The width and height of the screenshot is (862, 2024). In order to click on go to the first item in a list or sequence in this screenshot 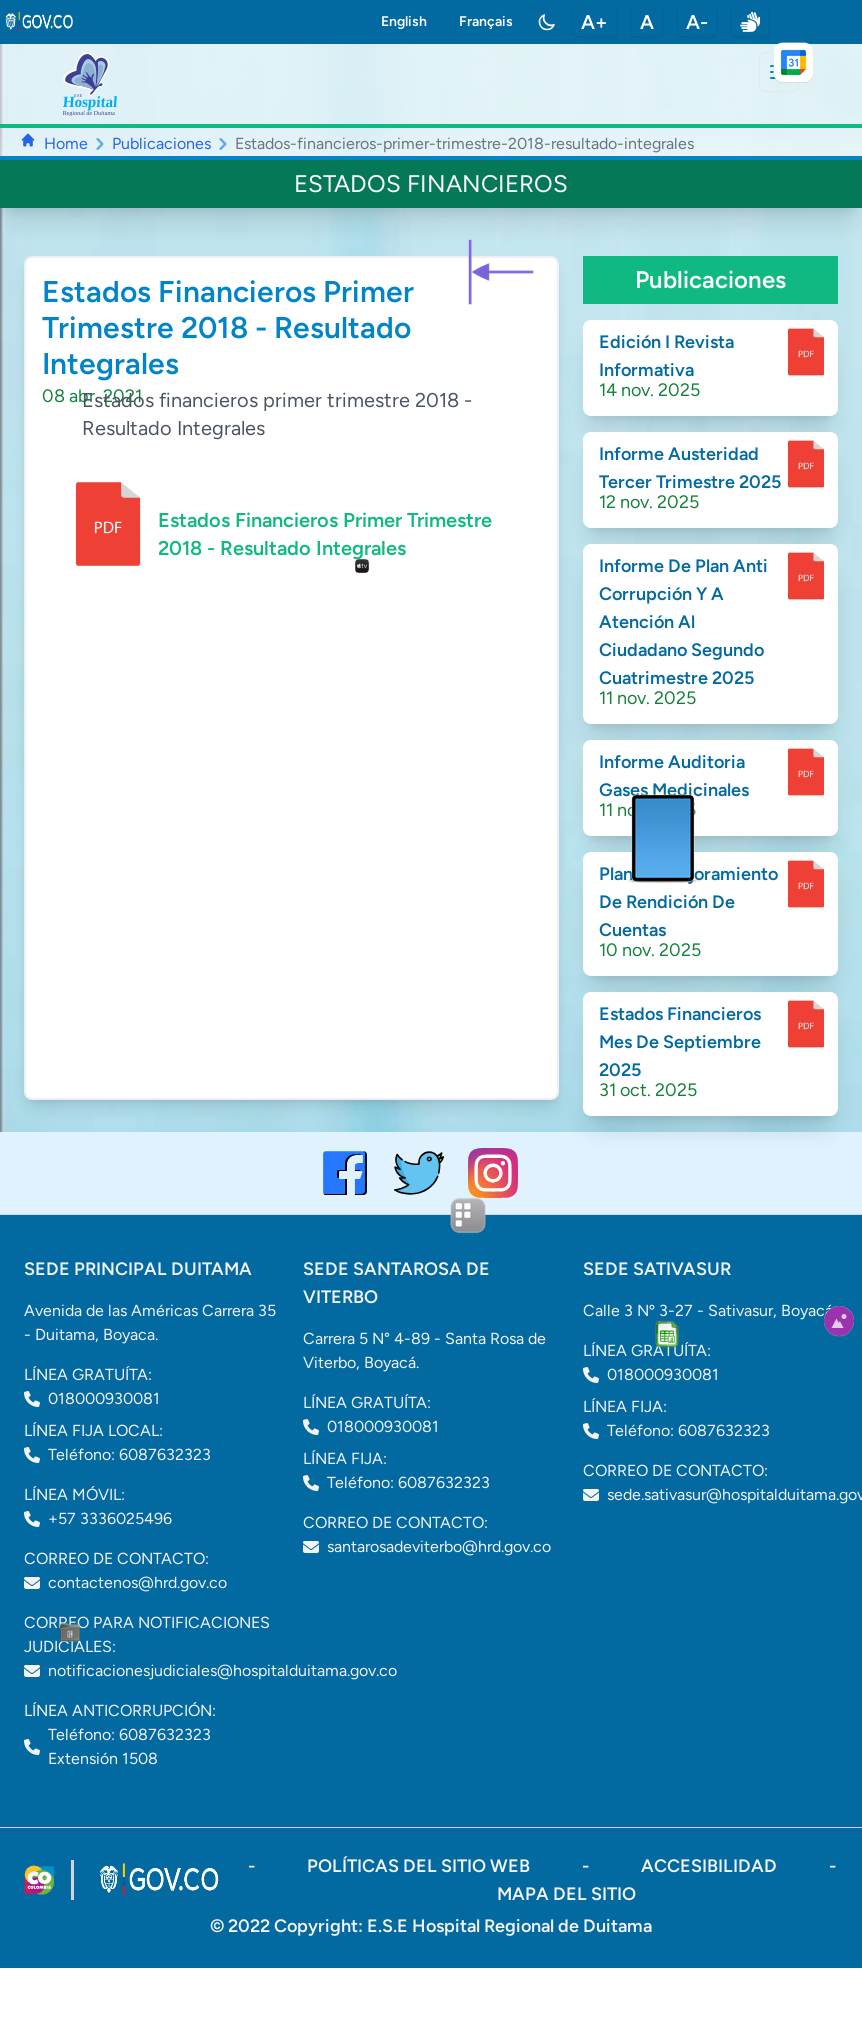, I will do `click(501, 272)`.